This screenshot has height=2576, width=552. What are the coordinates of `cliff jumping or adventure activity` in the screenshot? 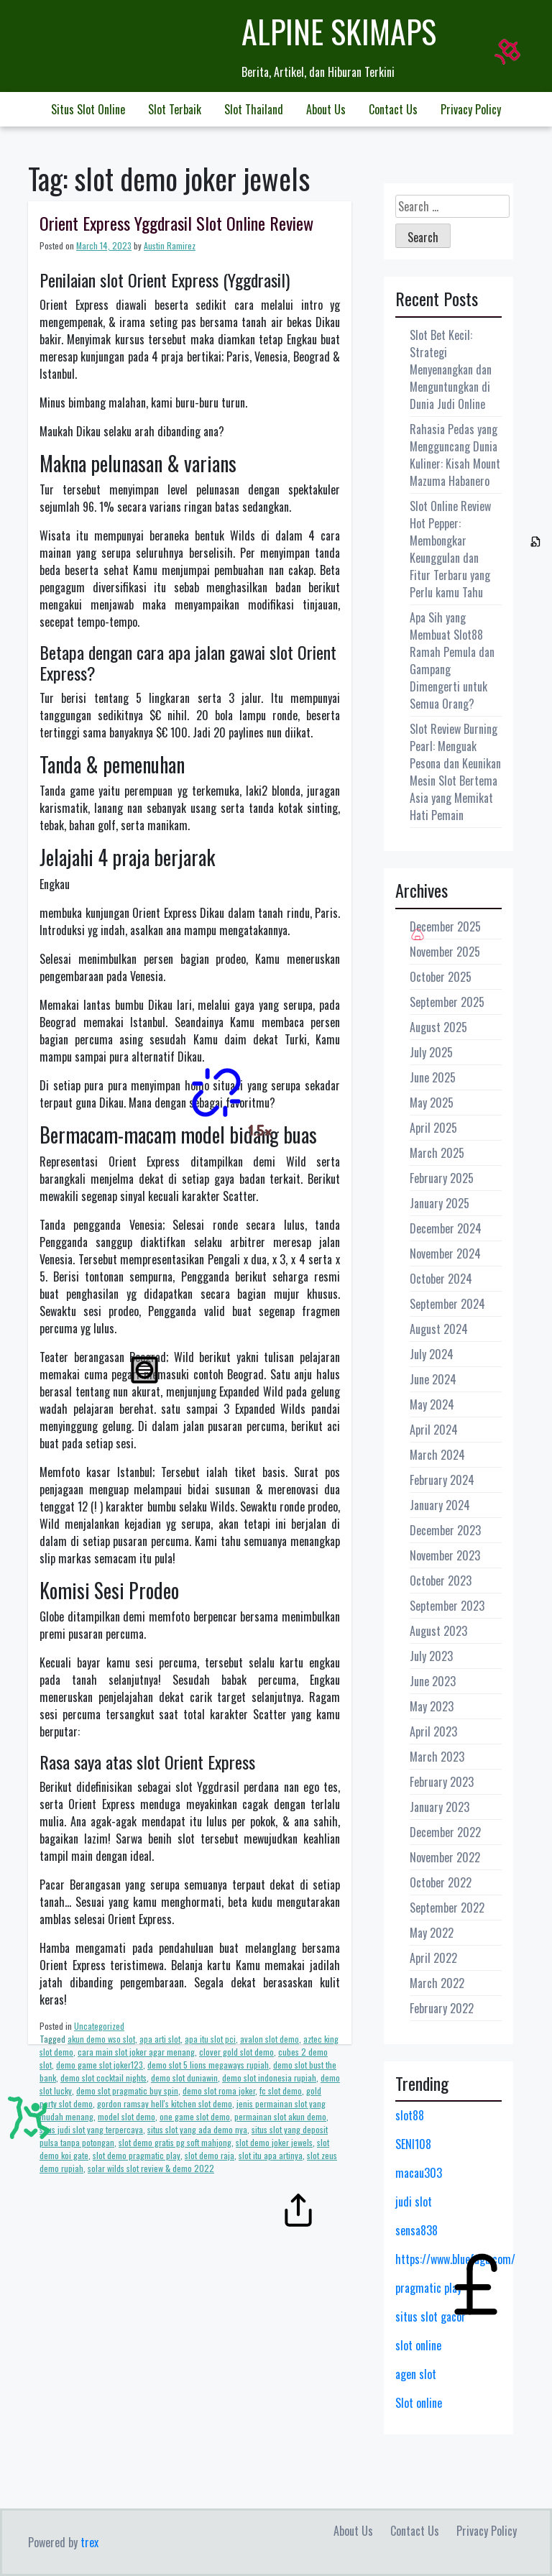 It's located at (29, 2117).